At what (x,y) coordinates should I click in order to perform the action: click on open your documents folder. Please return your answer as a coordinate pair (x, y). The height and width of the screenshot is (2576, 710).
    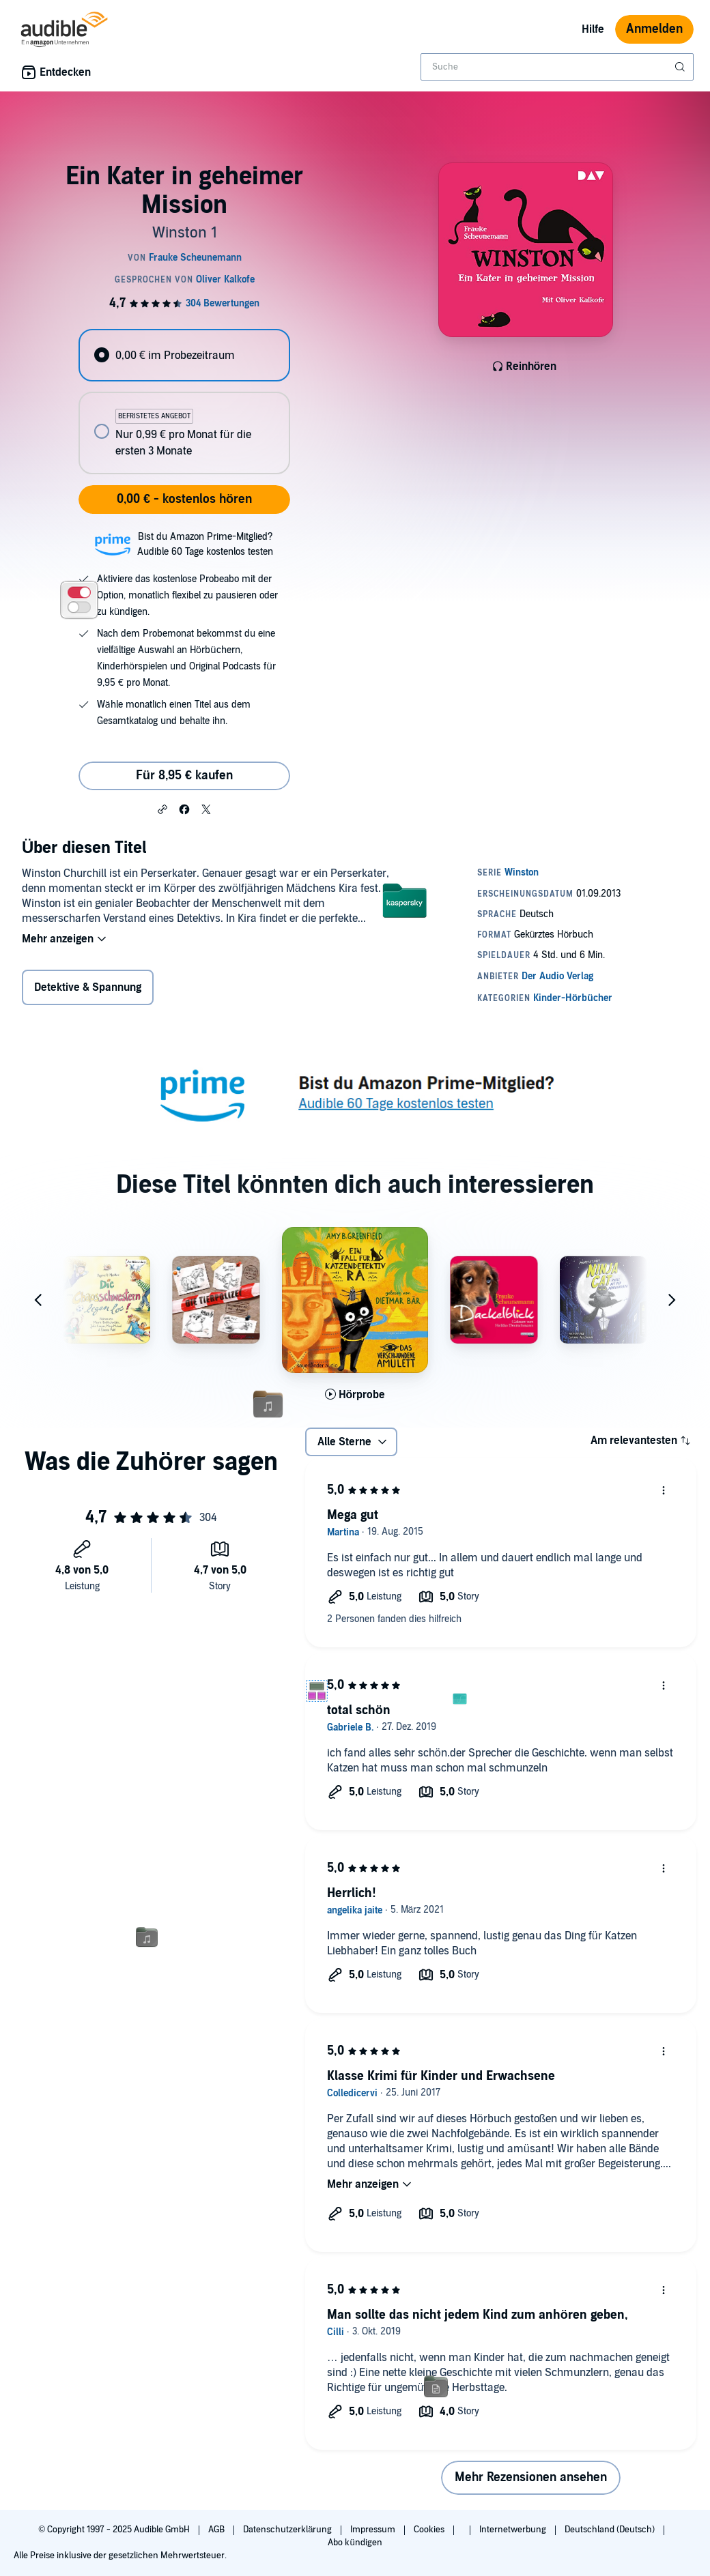
    Looking at the image, I should click on (436, 2386).